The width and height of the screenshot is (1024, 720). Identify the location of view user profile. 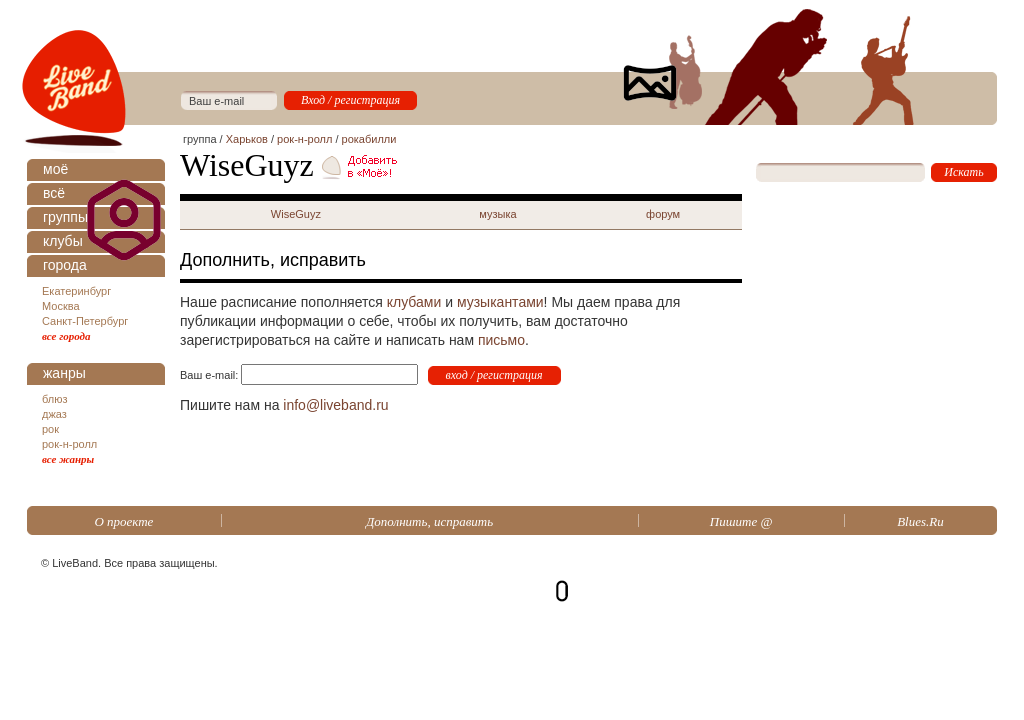
(124, 220).